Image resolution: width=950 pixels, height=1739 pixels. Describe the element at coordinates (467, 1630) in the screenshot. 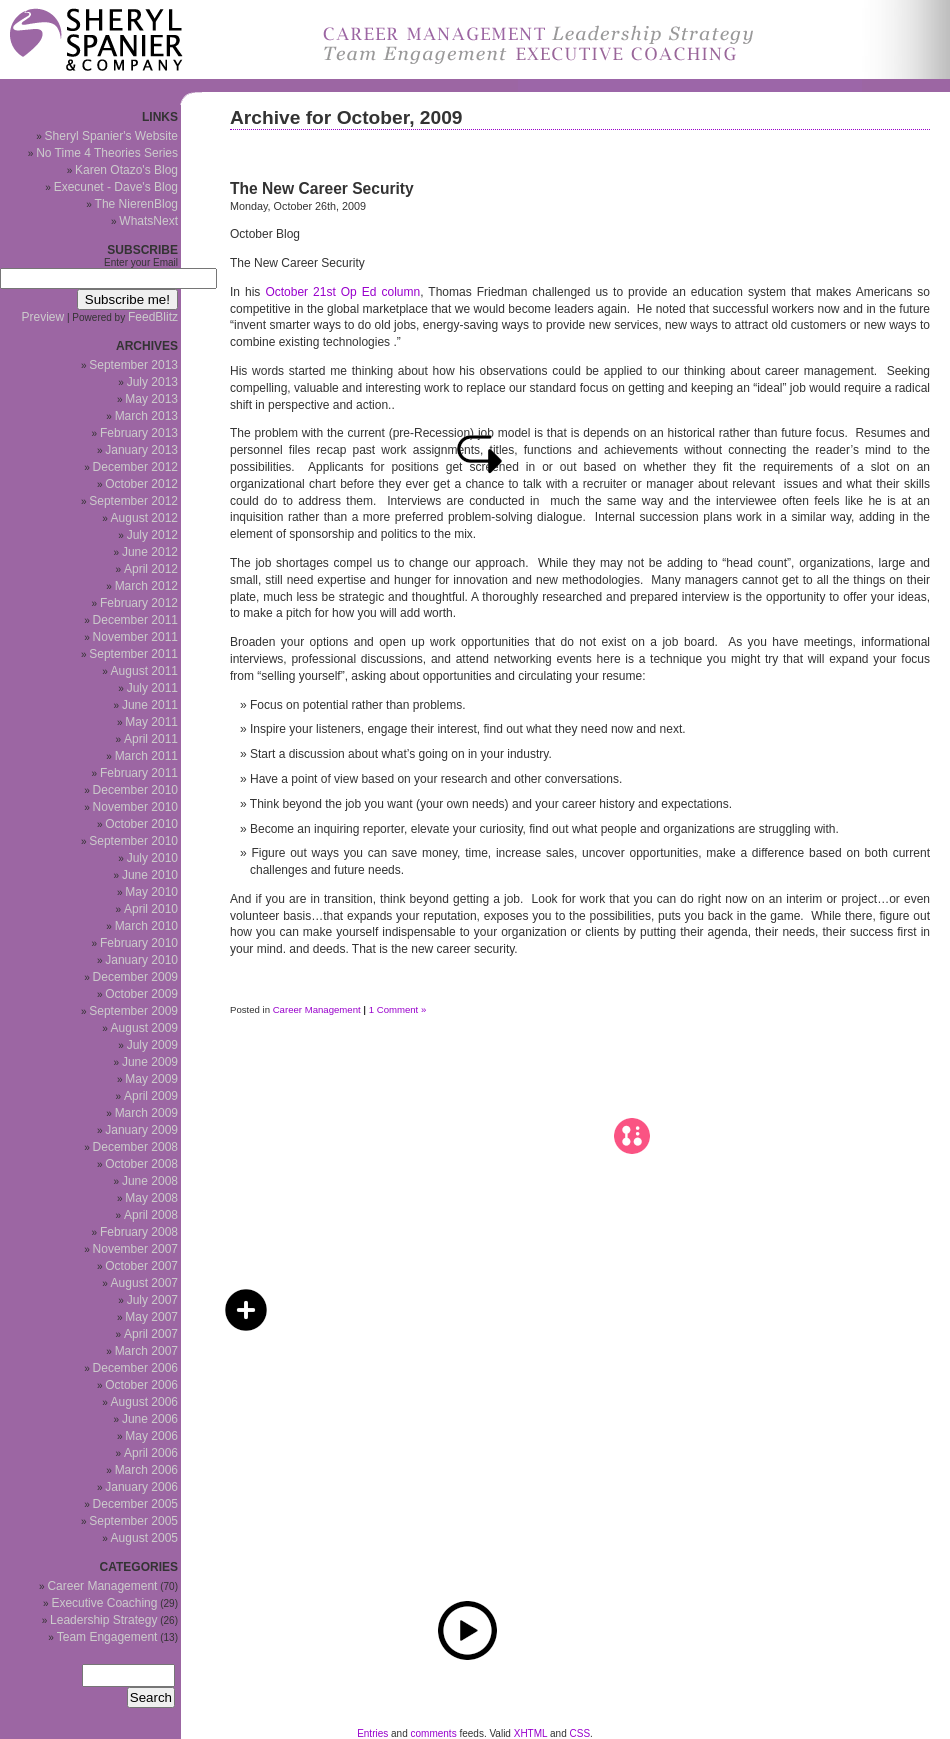

I see `play media or video content` at that location.